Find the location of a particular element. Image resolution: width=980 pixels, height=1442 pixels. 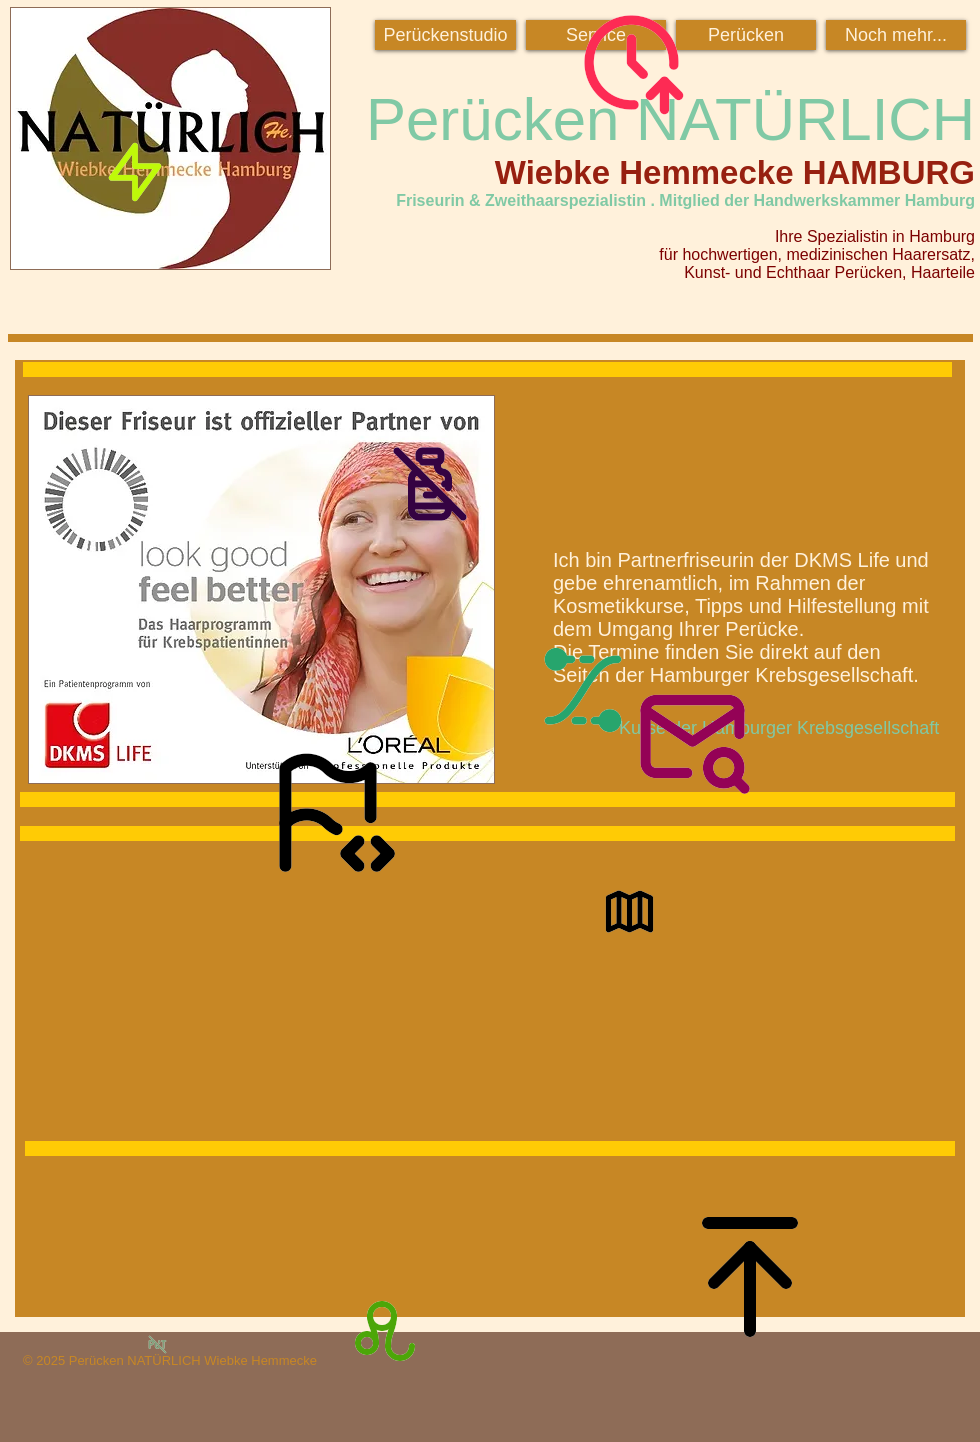

indicates HTTP PUT request is disabled is located at coordinates (157, 1344).